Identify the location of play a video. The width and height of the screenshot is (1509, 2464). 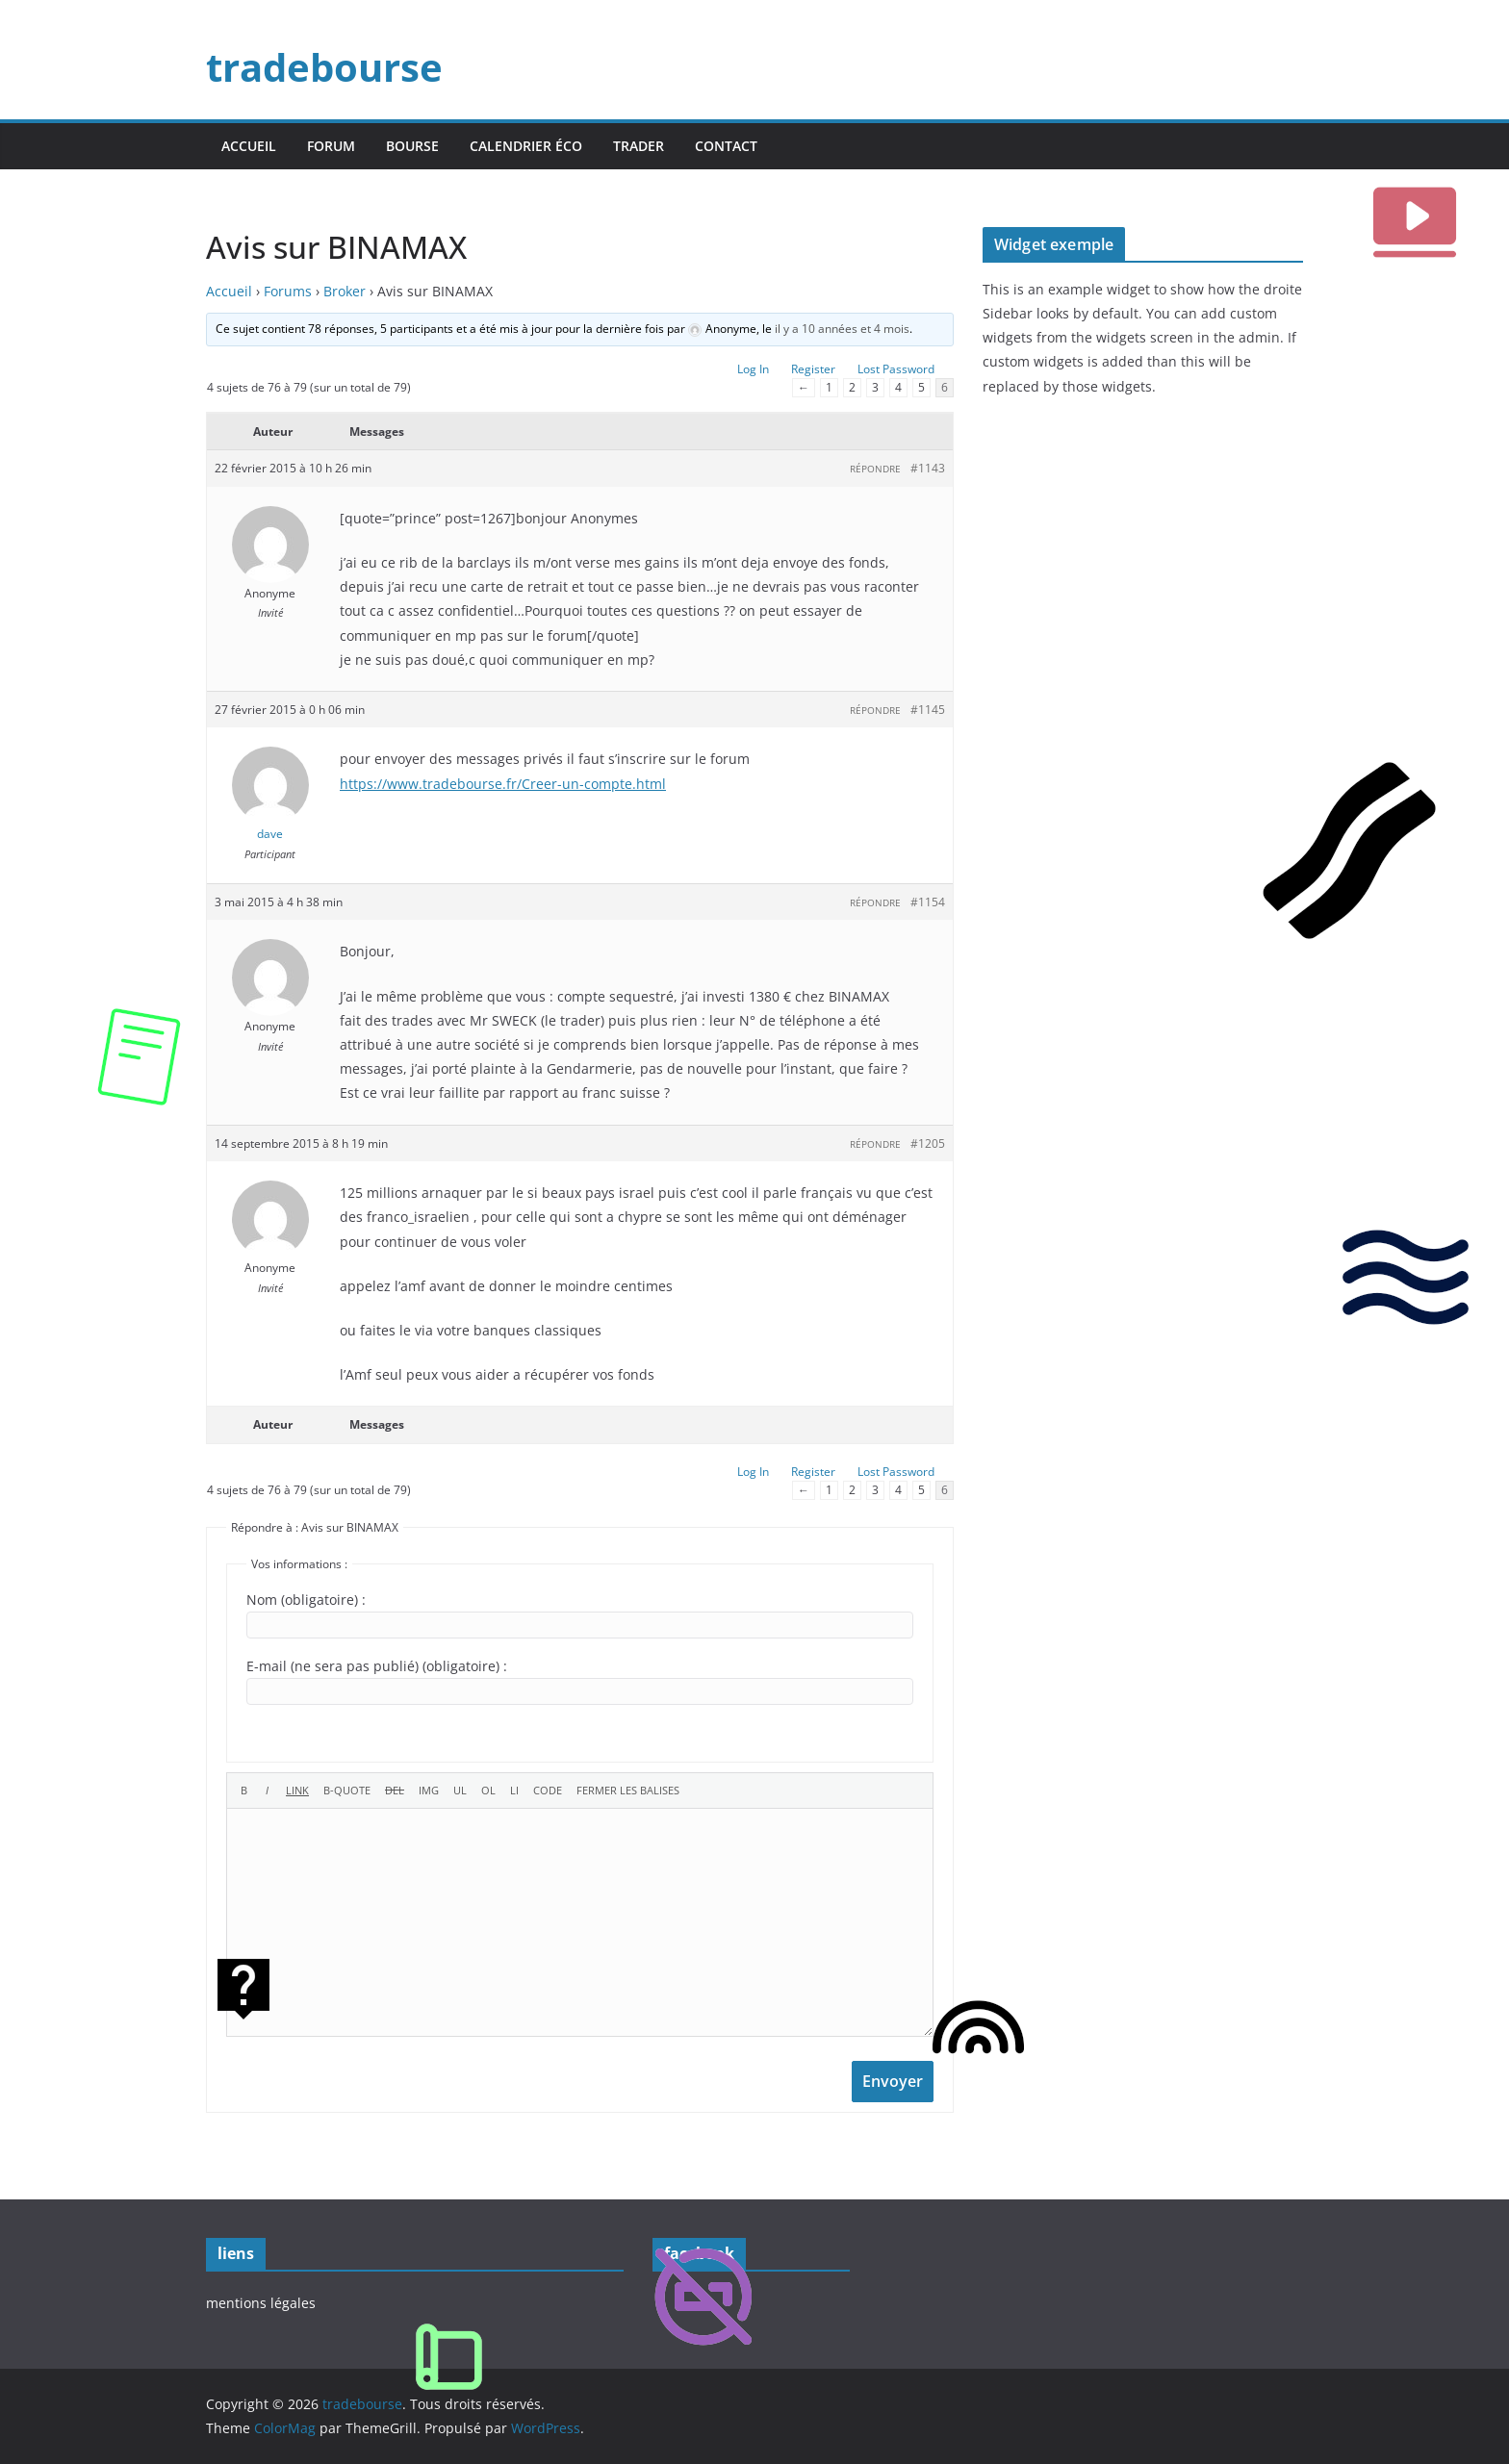
(1415, 222).